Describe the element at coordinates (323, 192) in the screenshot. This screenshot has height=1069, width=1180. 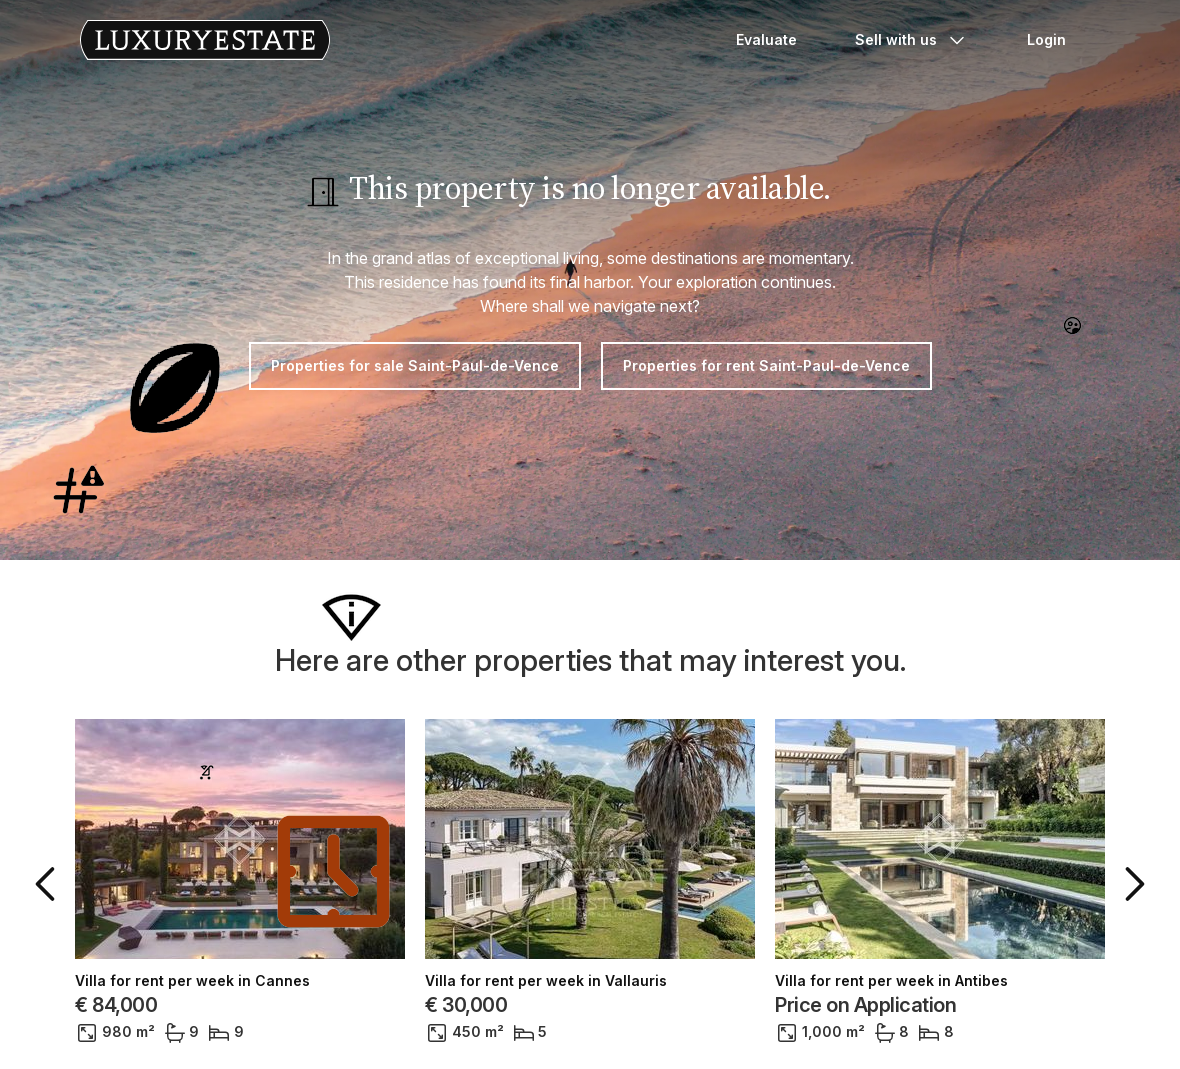
I see `exit or log out of the application` at that location.